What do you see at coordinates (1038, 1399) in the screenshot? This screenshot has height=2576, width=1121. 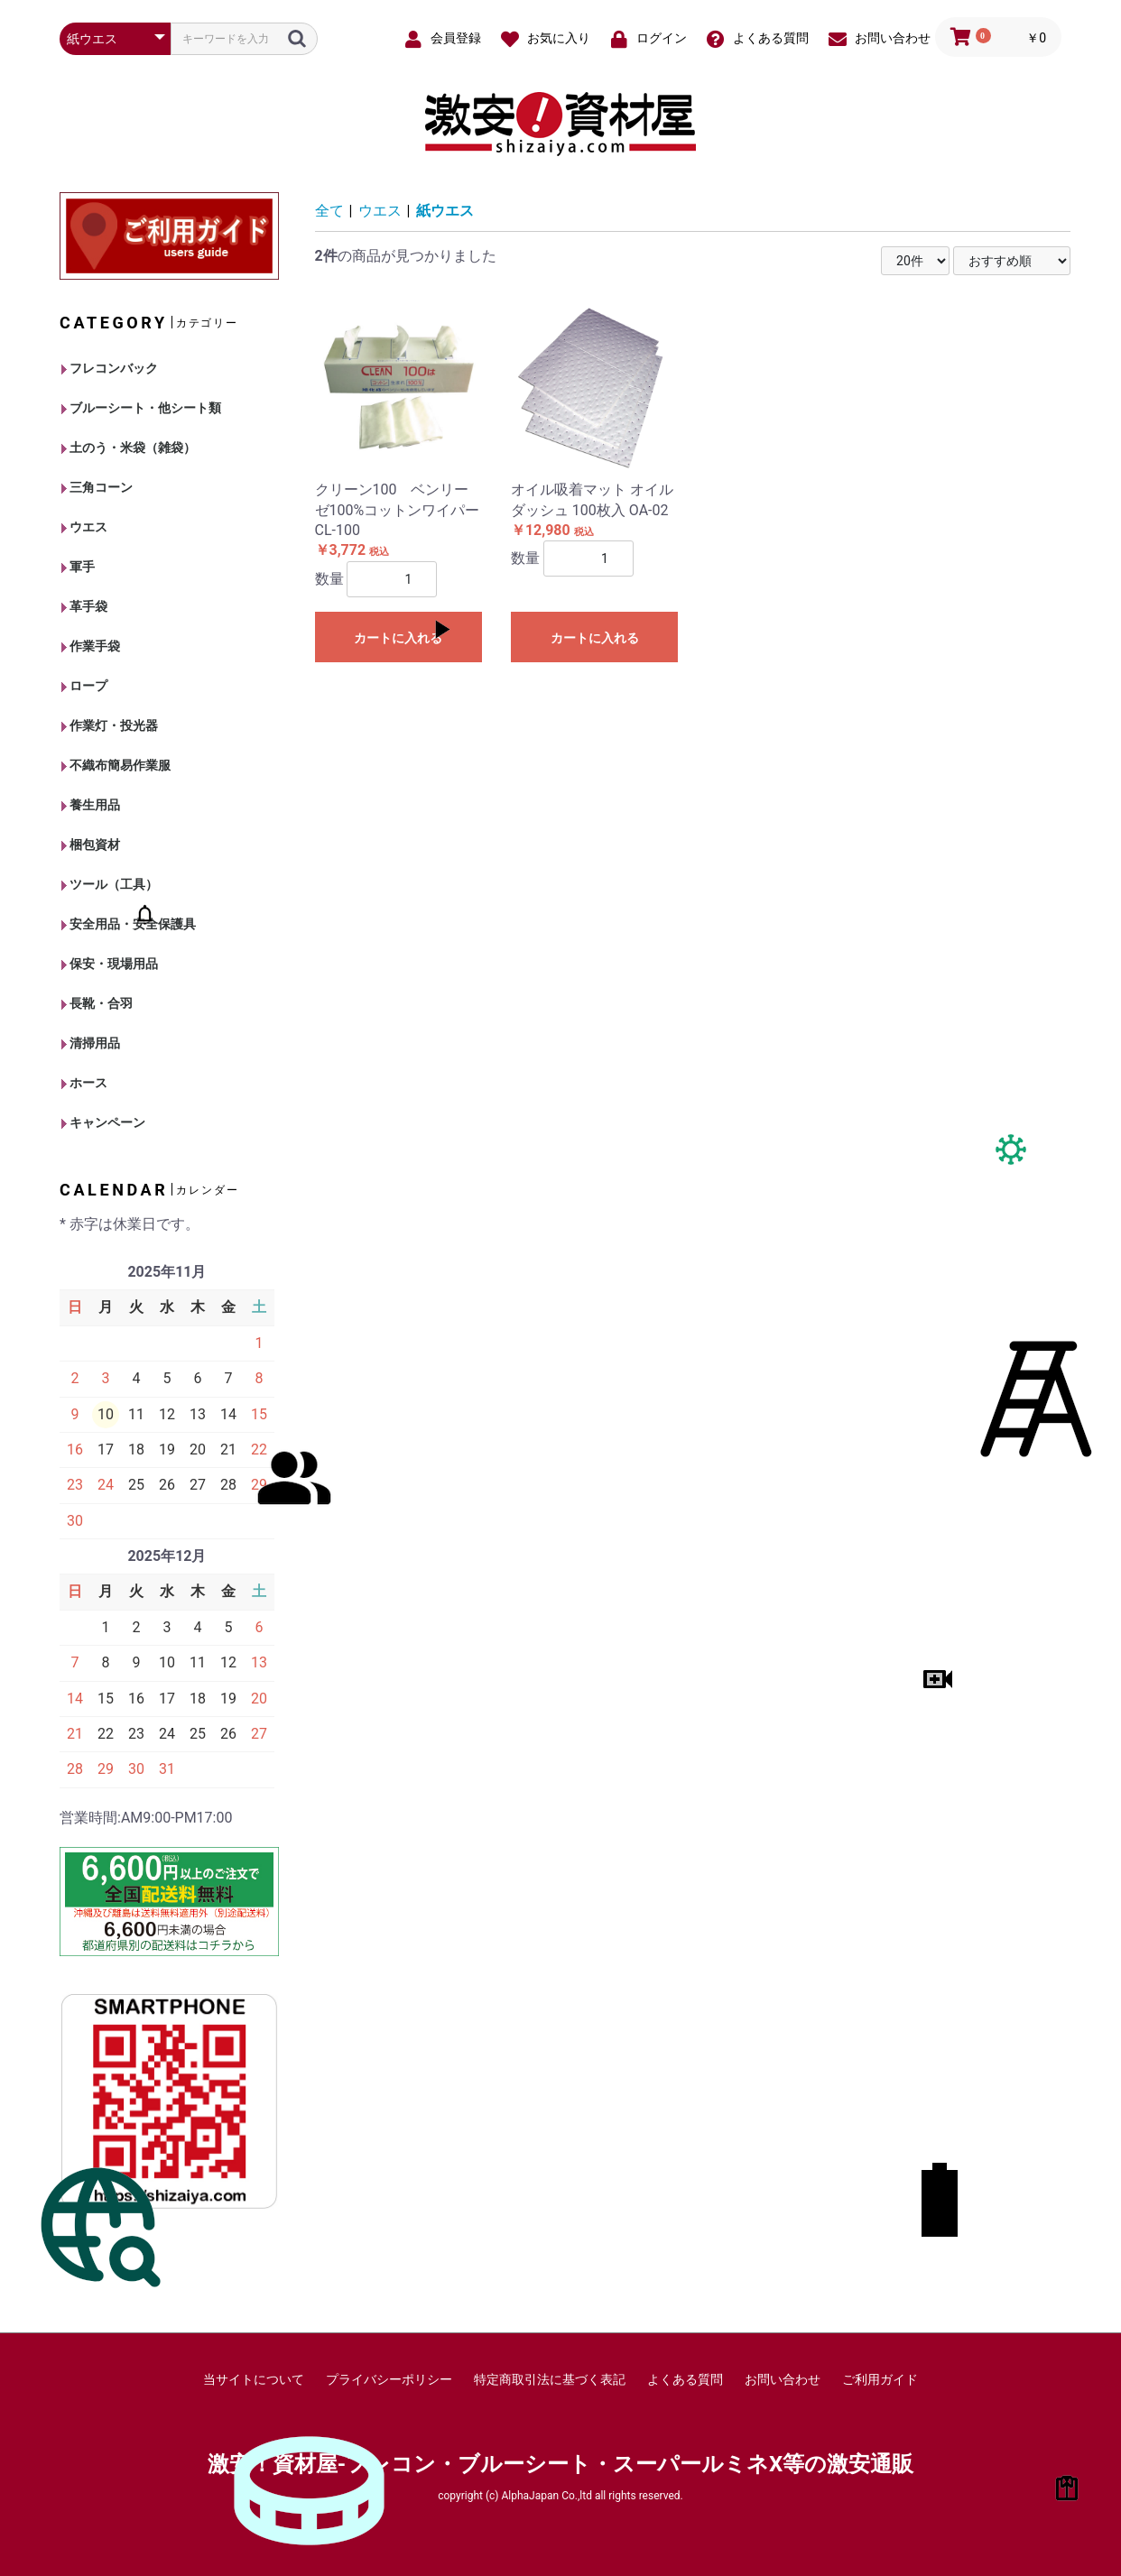 I see `access tools or equipment section` at bounding box center [1038, 1399].